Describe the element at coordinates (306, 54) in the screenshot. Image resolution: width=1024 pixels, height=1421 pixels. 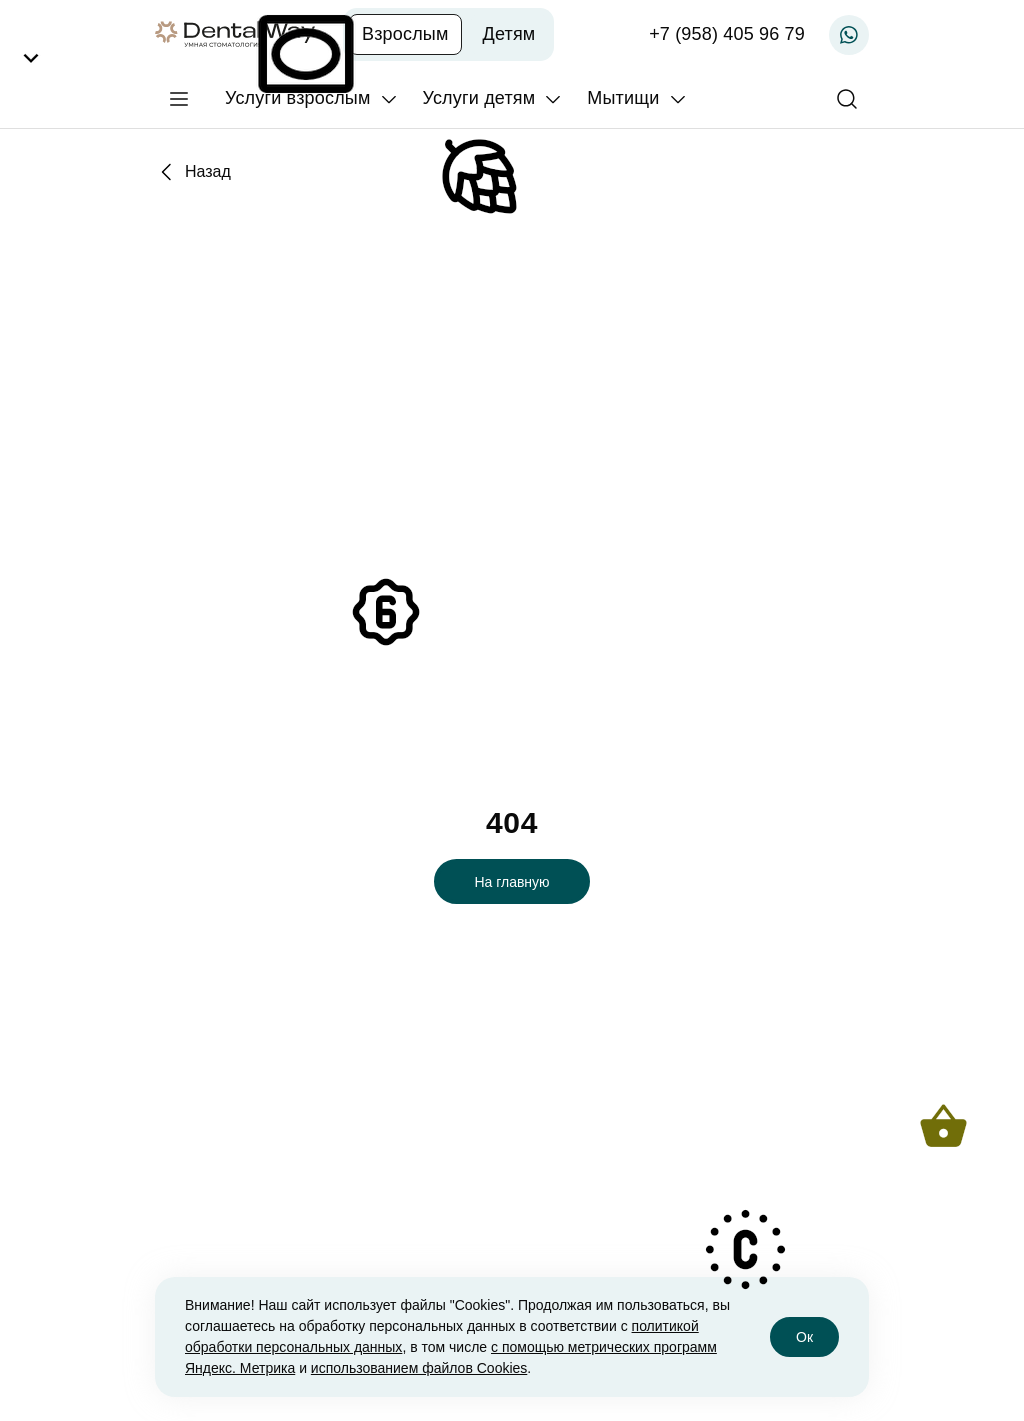
I see `apply vignette effect to photo` at that location.